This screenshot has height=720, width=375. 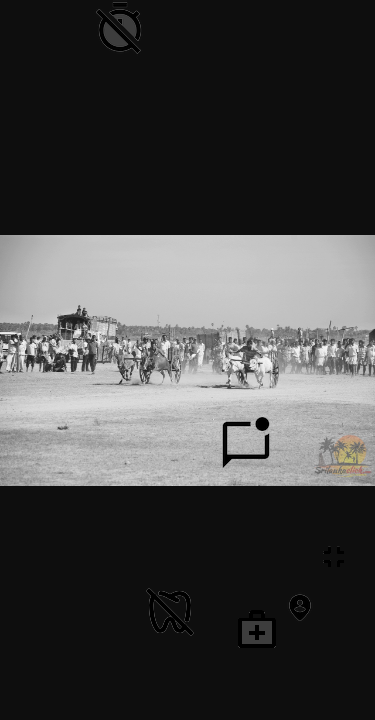 What do you see at coordinates (120, 28) in the screenshot?
I see `timer is disabled or inactive` at bounding box center [120, 28].